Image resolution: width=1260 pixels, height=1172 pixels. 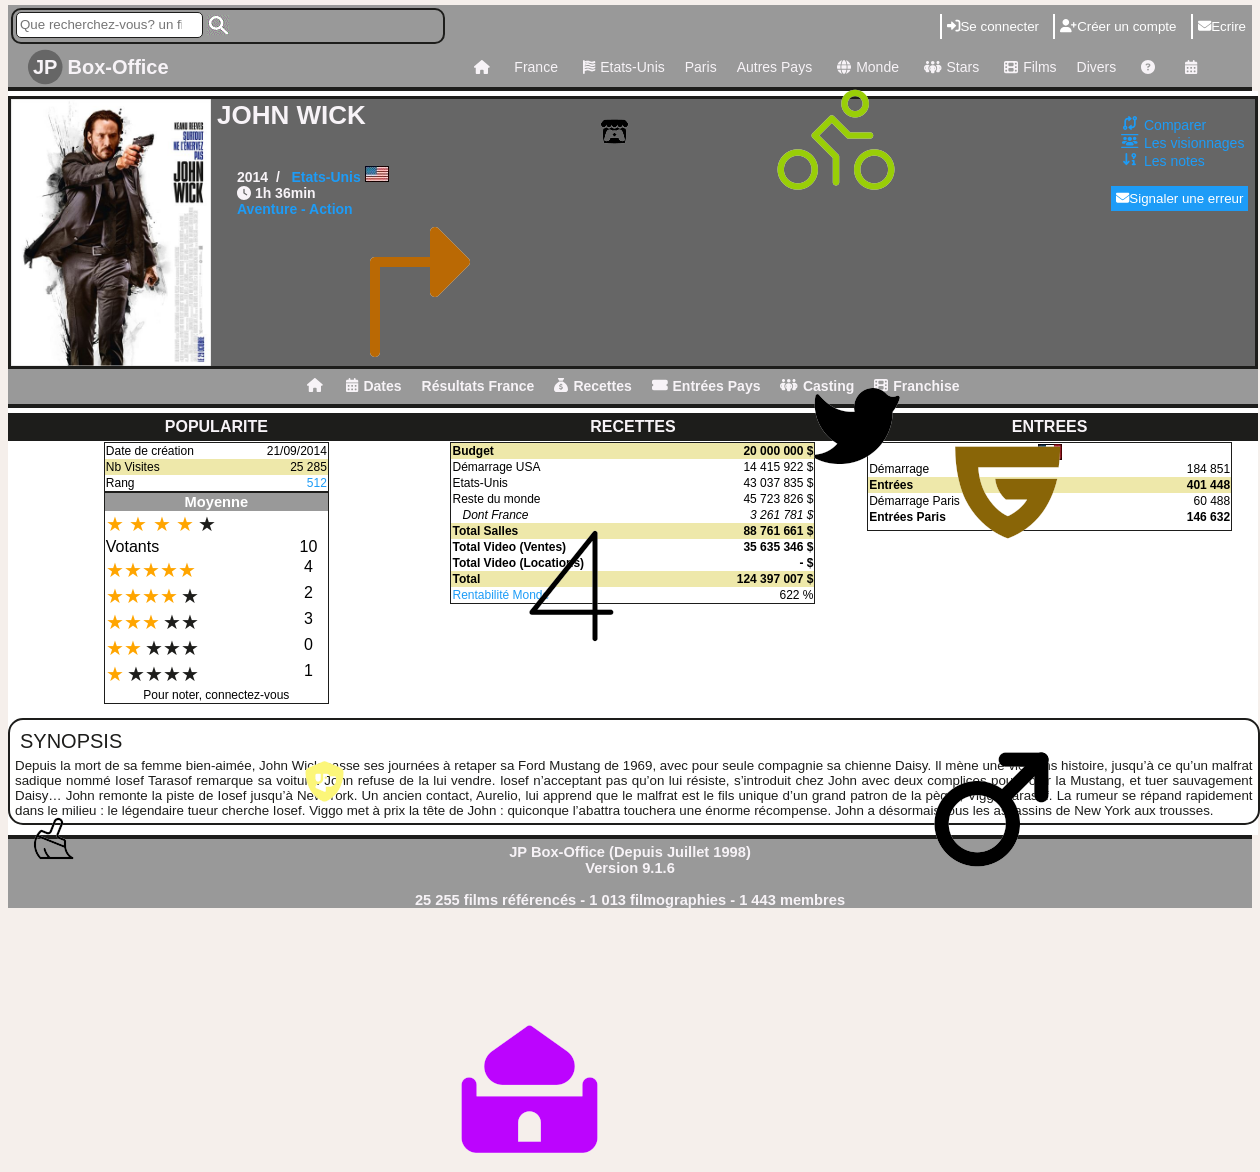 I want to click on access pet protection or insurance services, so click(x=324, y=781).